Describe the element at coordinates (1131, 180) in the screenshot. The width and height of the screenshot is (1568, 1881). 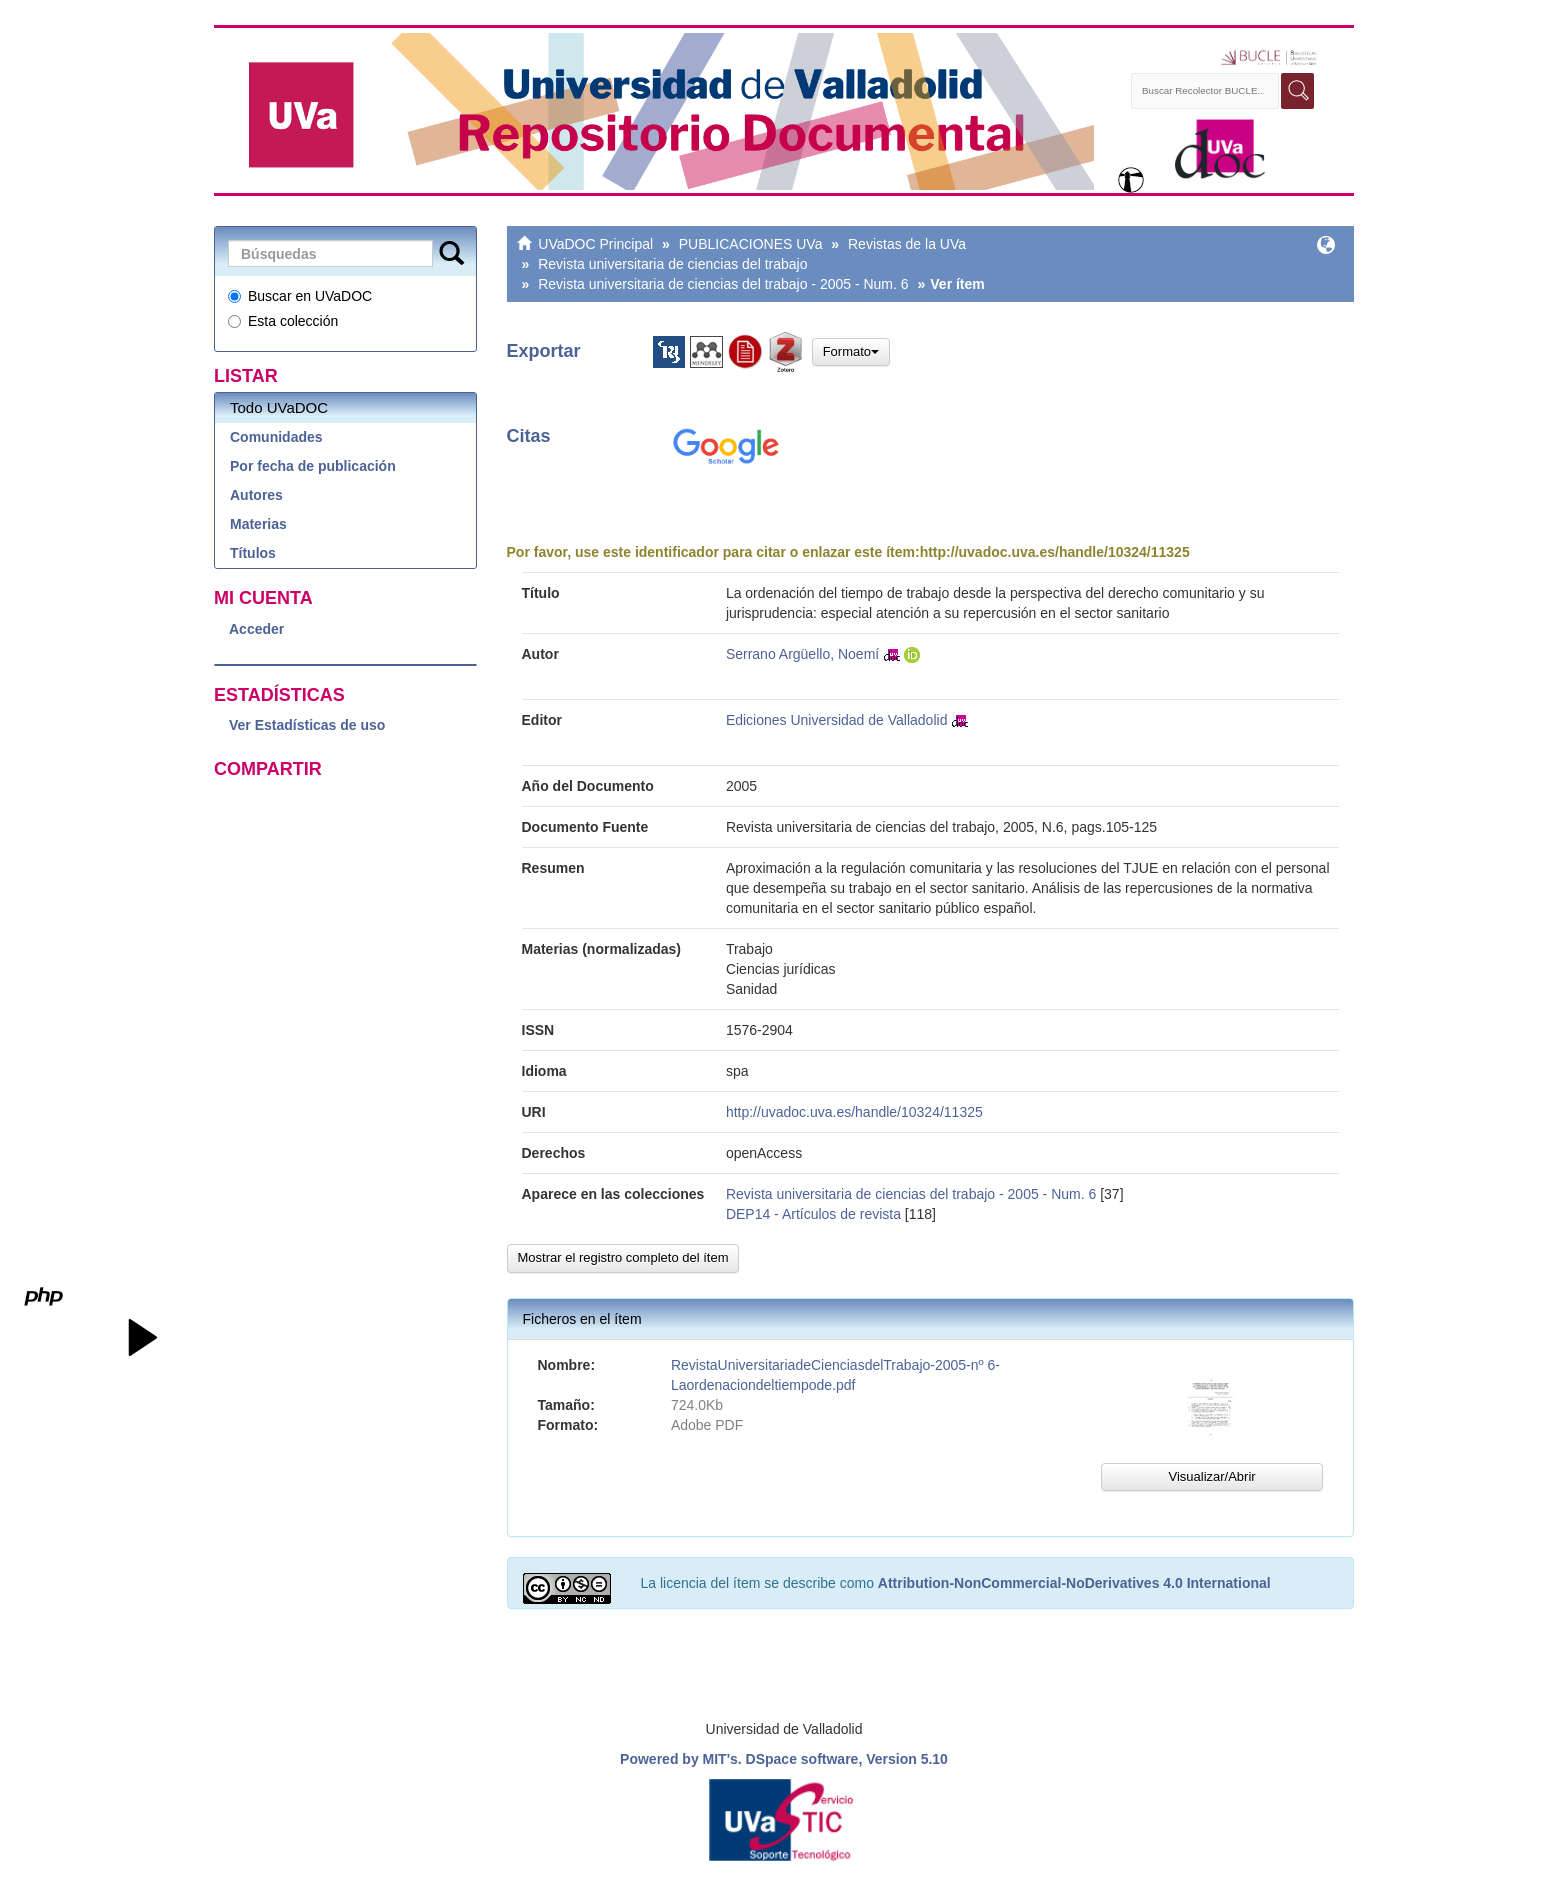
I see `watchman monitoring logo` at that location.